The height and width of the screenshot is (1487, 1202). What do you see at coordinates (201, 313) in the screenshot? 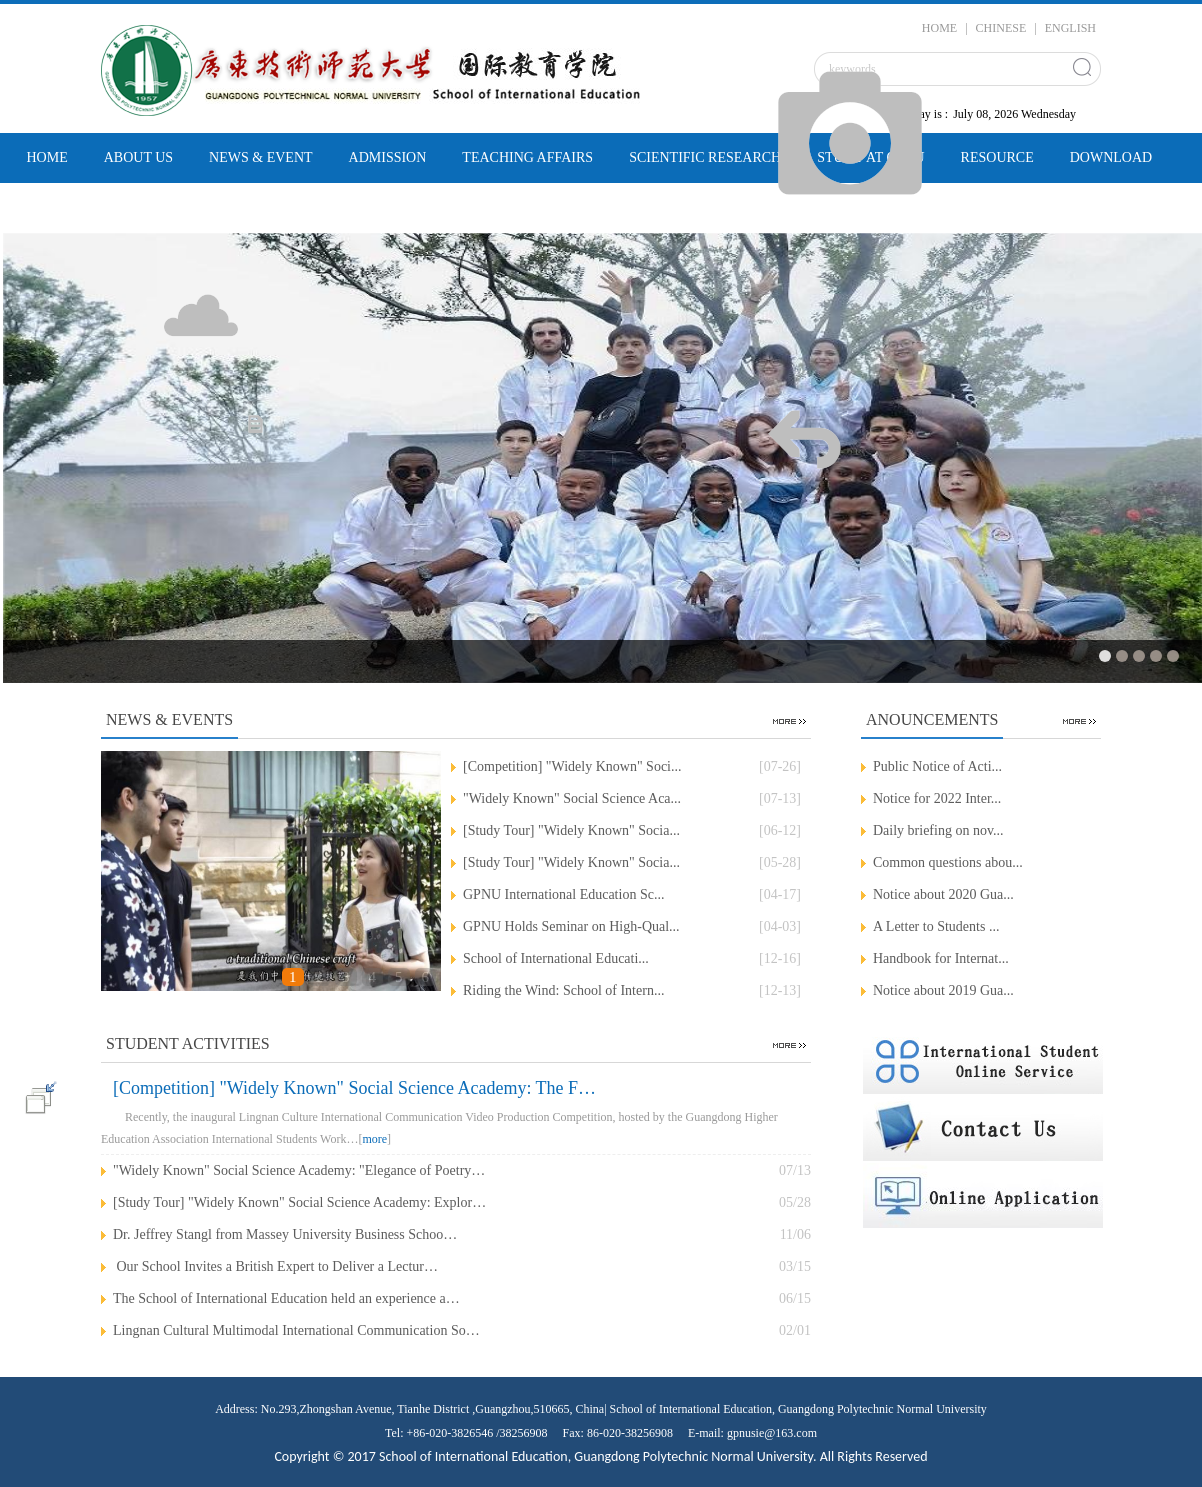
I see `indicates overcast or cloudy weather conditions` at bounding box center [201, 313].